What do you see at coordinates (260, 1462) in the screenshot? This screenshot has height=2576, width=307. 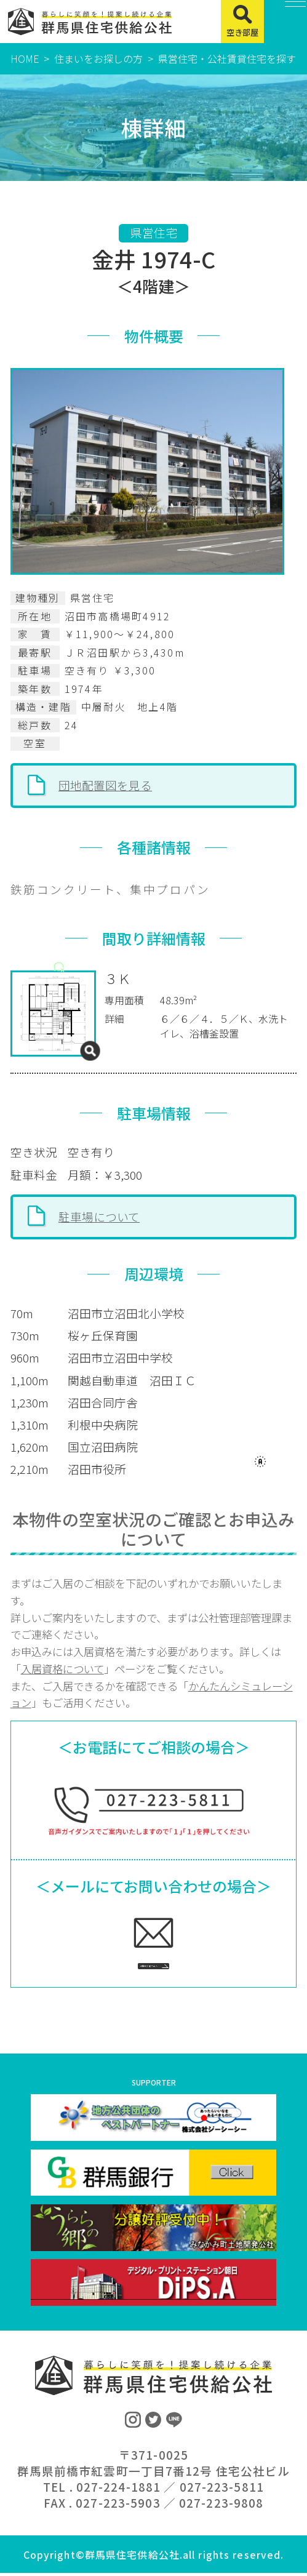 I see `indicates a draft or pending item labeled "A"` at bounding box center [260, 1462].